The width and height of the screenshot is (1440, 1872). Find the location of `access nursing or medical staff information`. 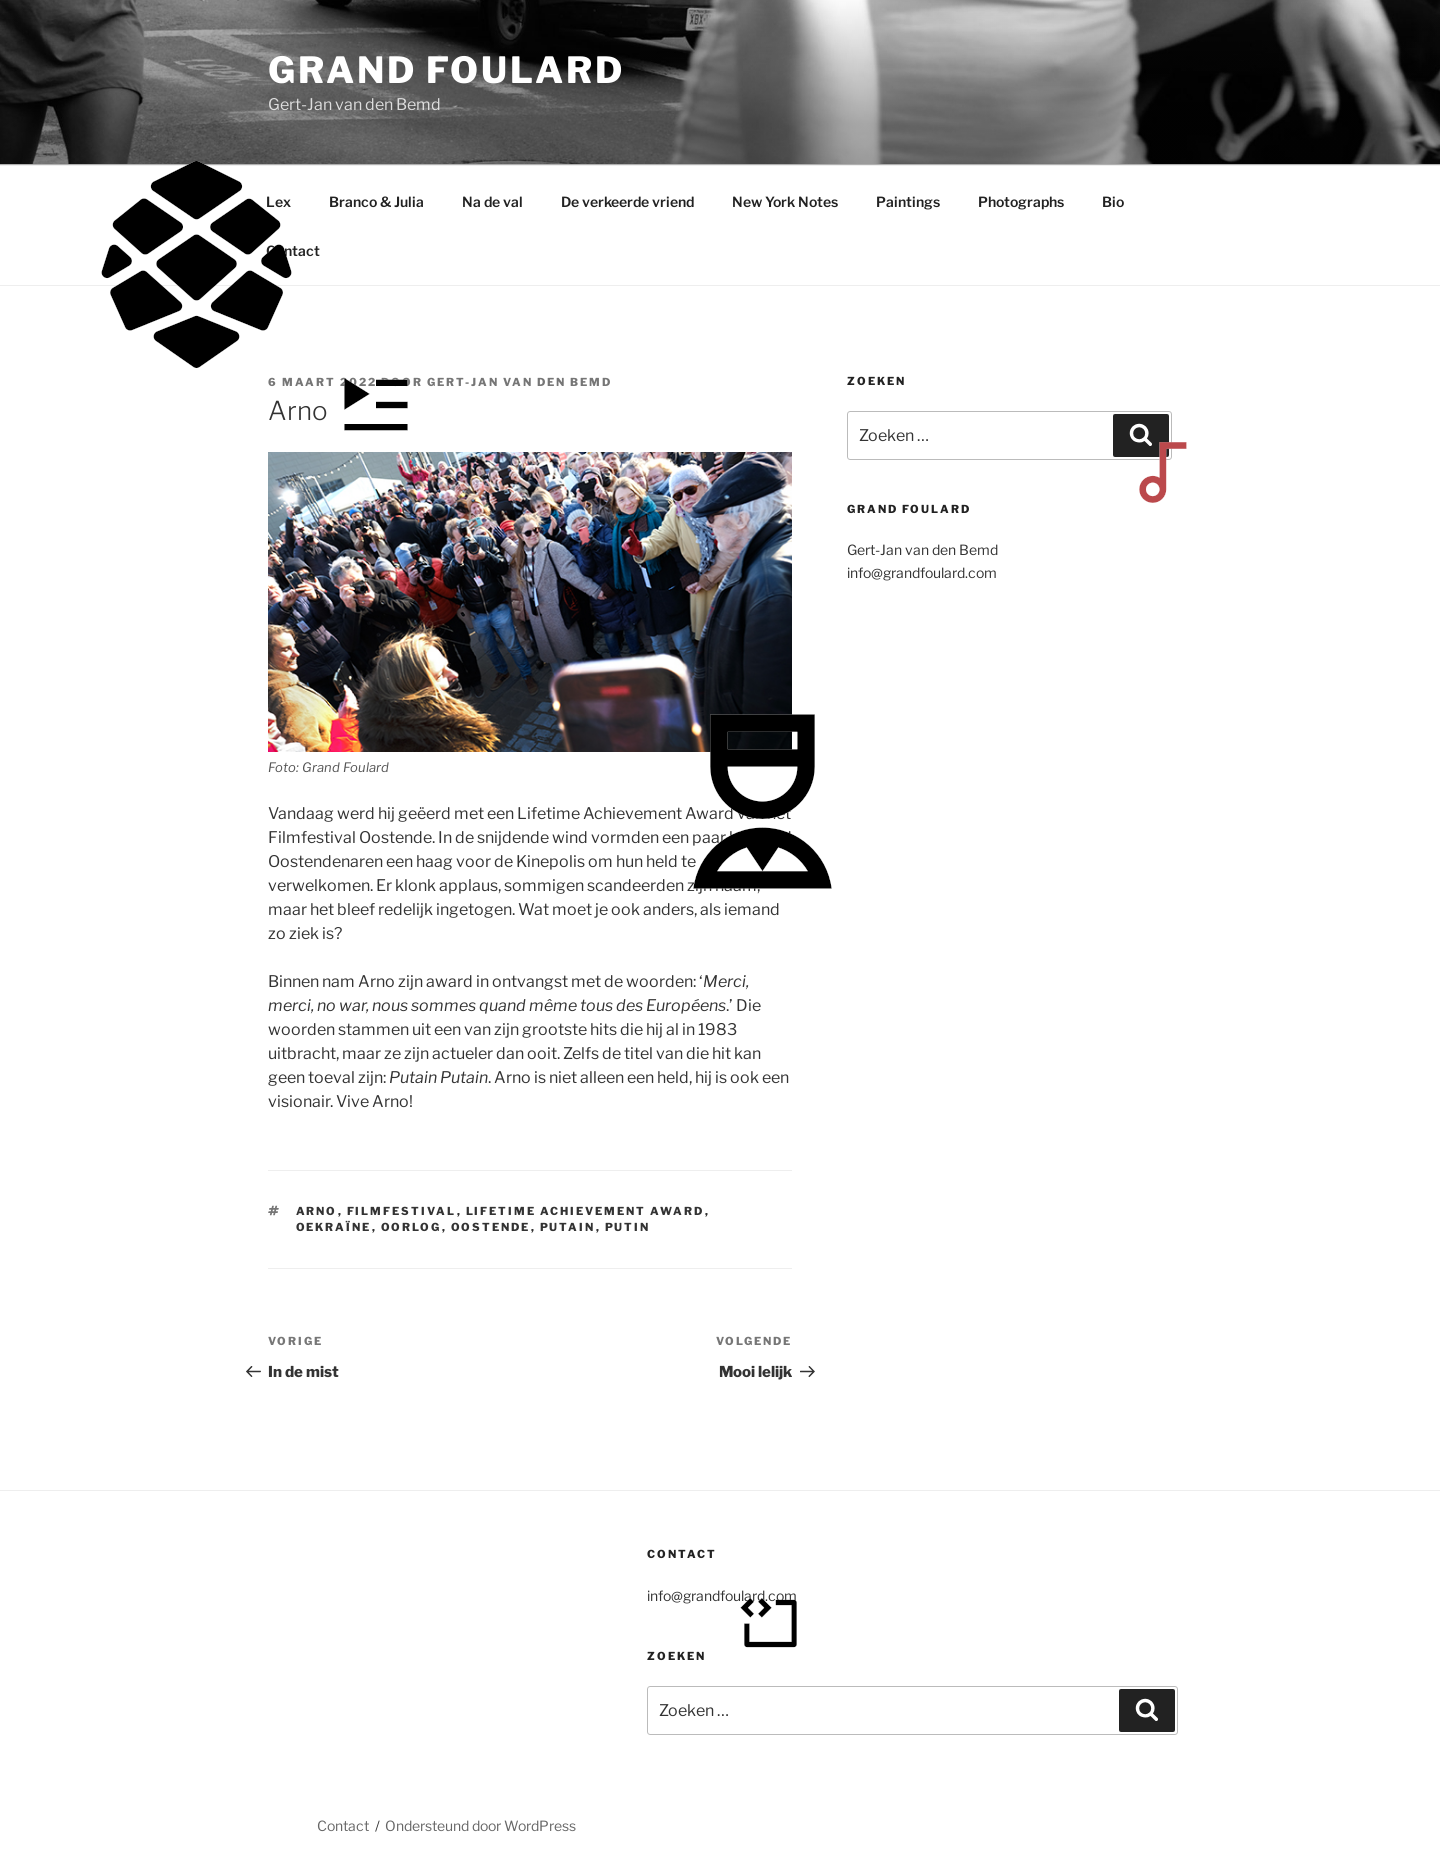

access nursing or medical staff information is located at coordinates (762, 801).